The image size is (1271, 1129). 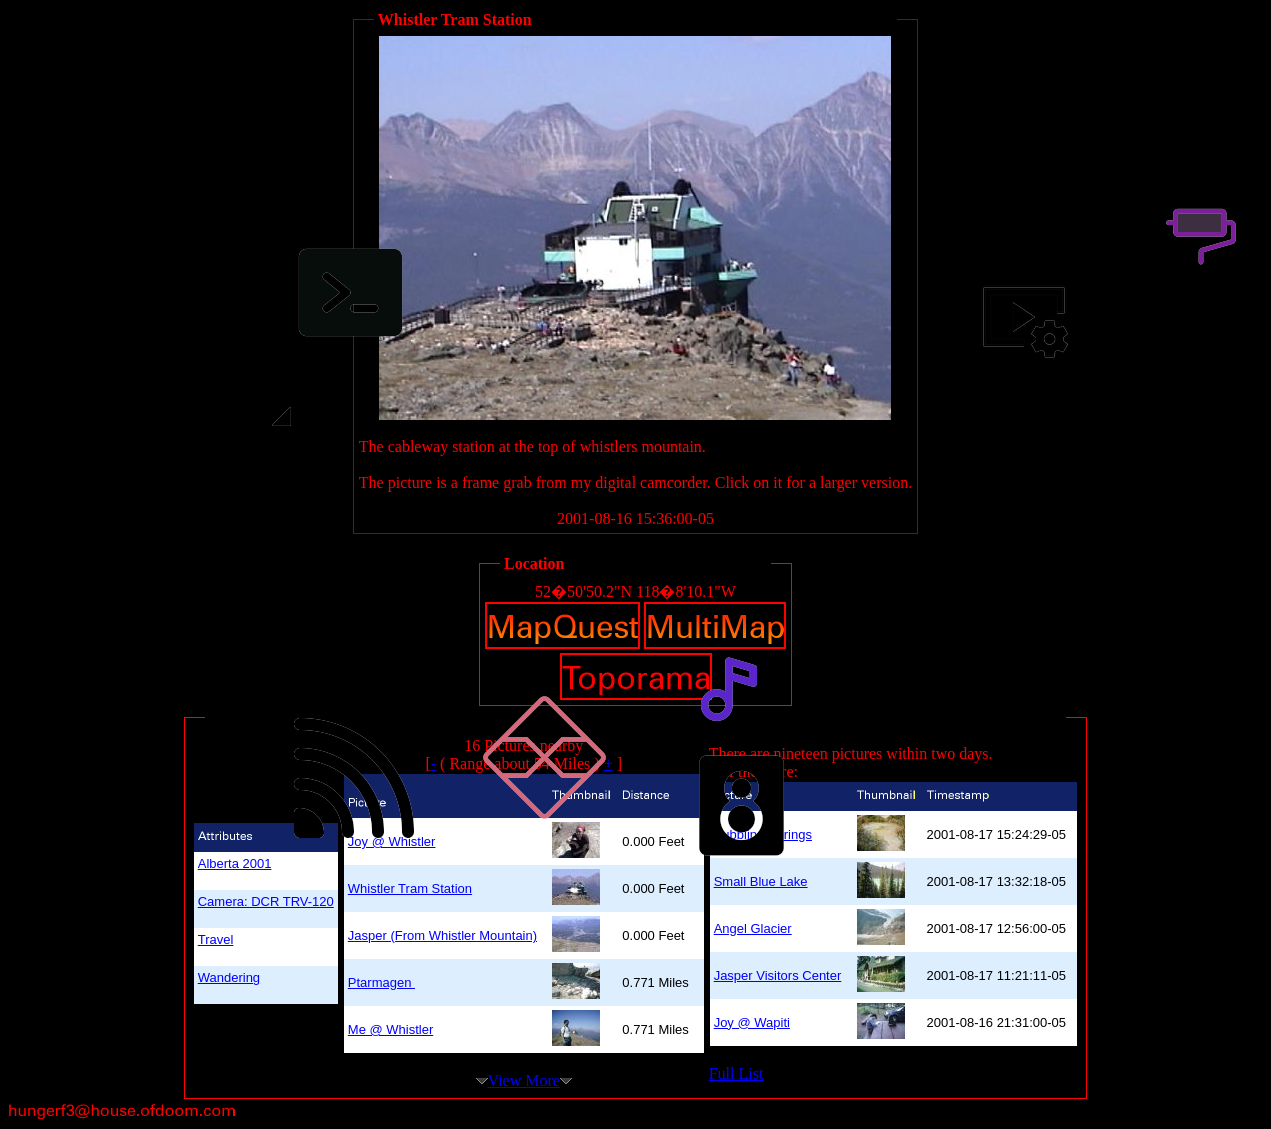 I want to click on check connection latency or network status, so click(x=354, y=778).